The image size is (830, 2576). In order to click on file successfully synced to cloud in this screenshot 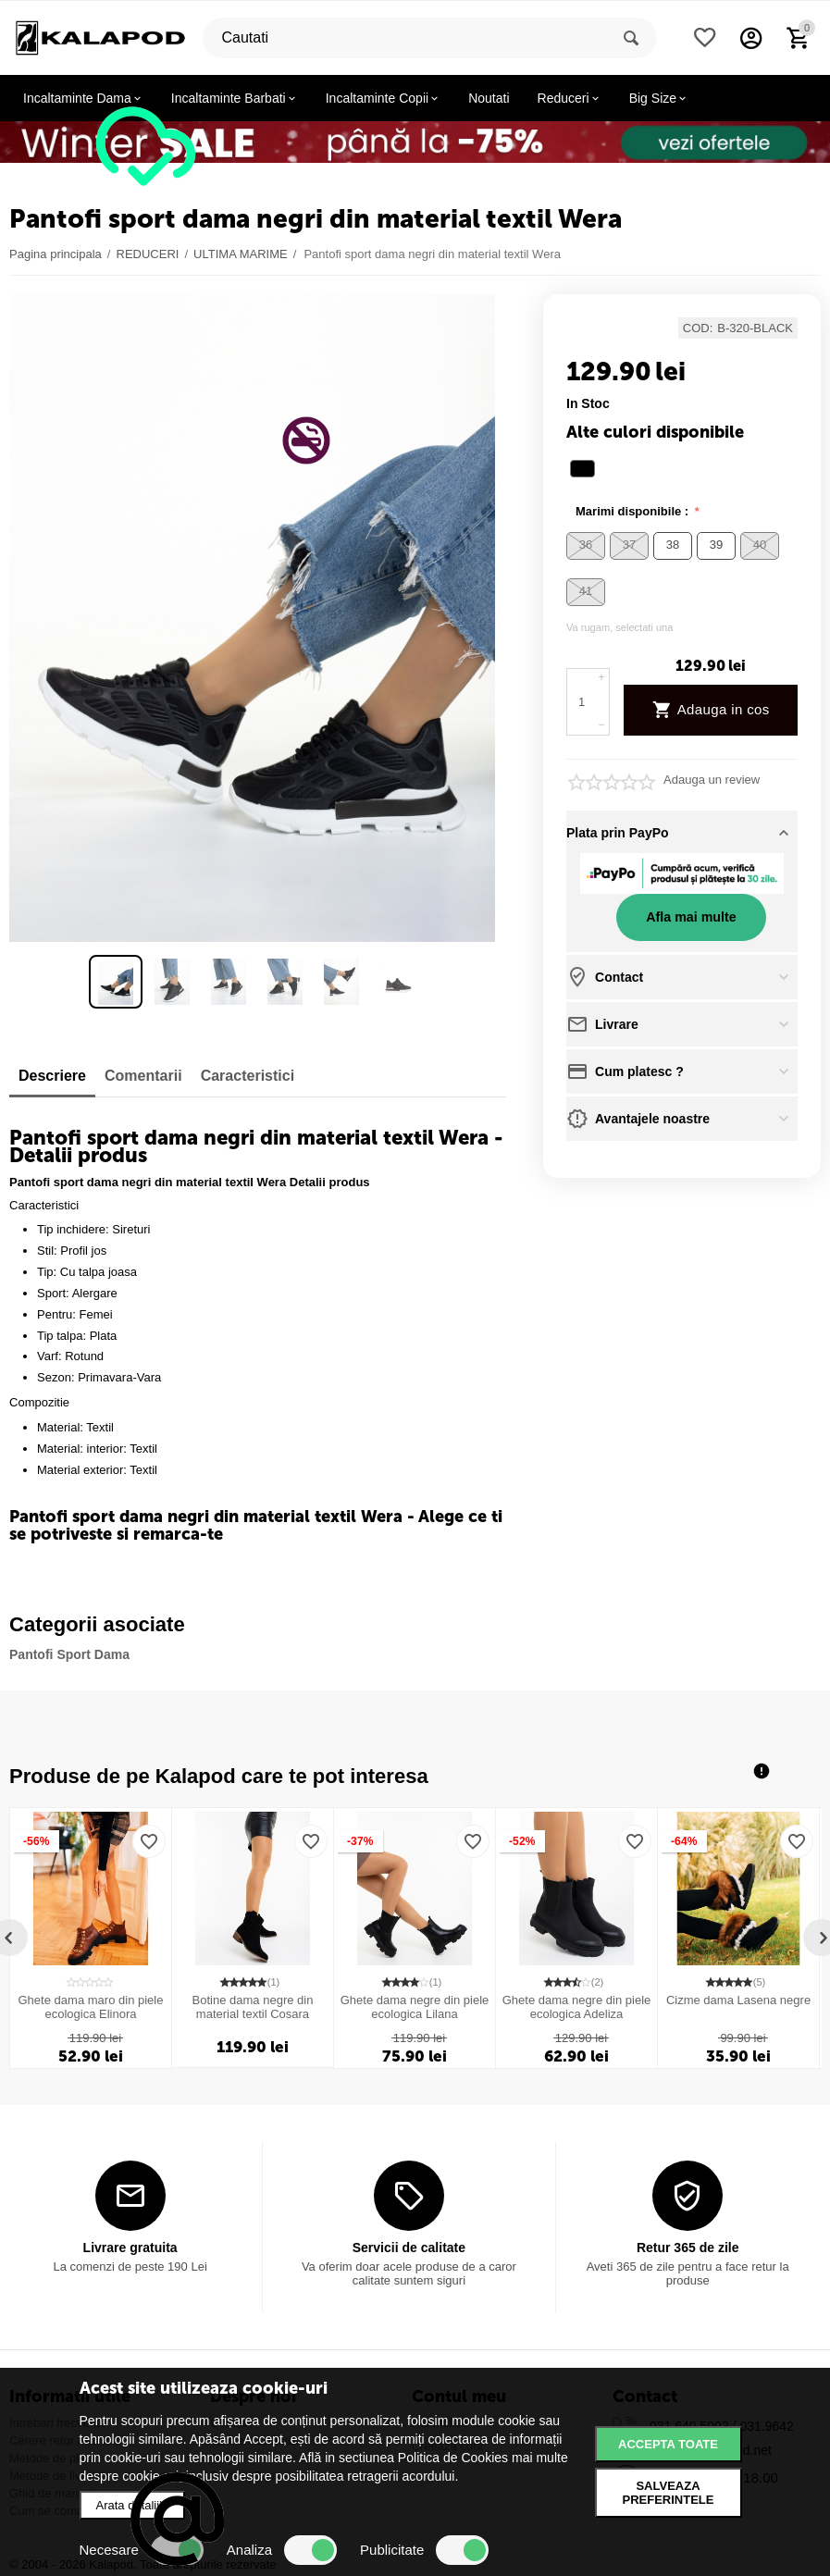, I will do `click(145, 142)`.